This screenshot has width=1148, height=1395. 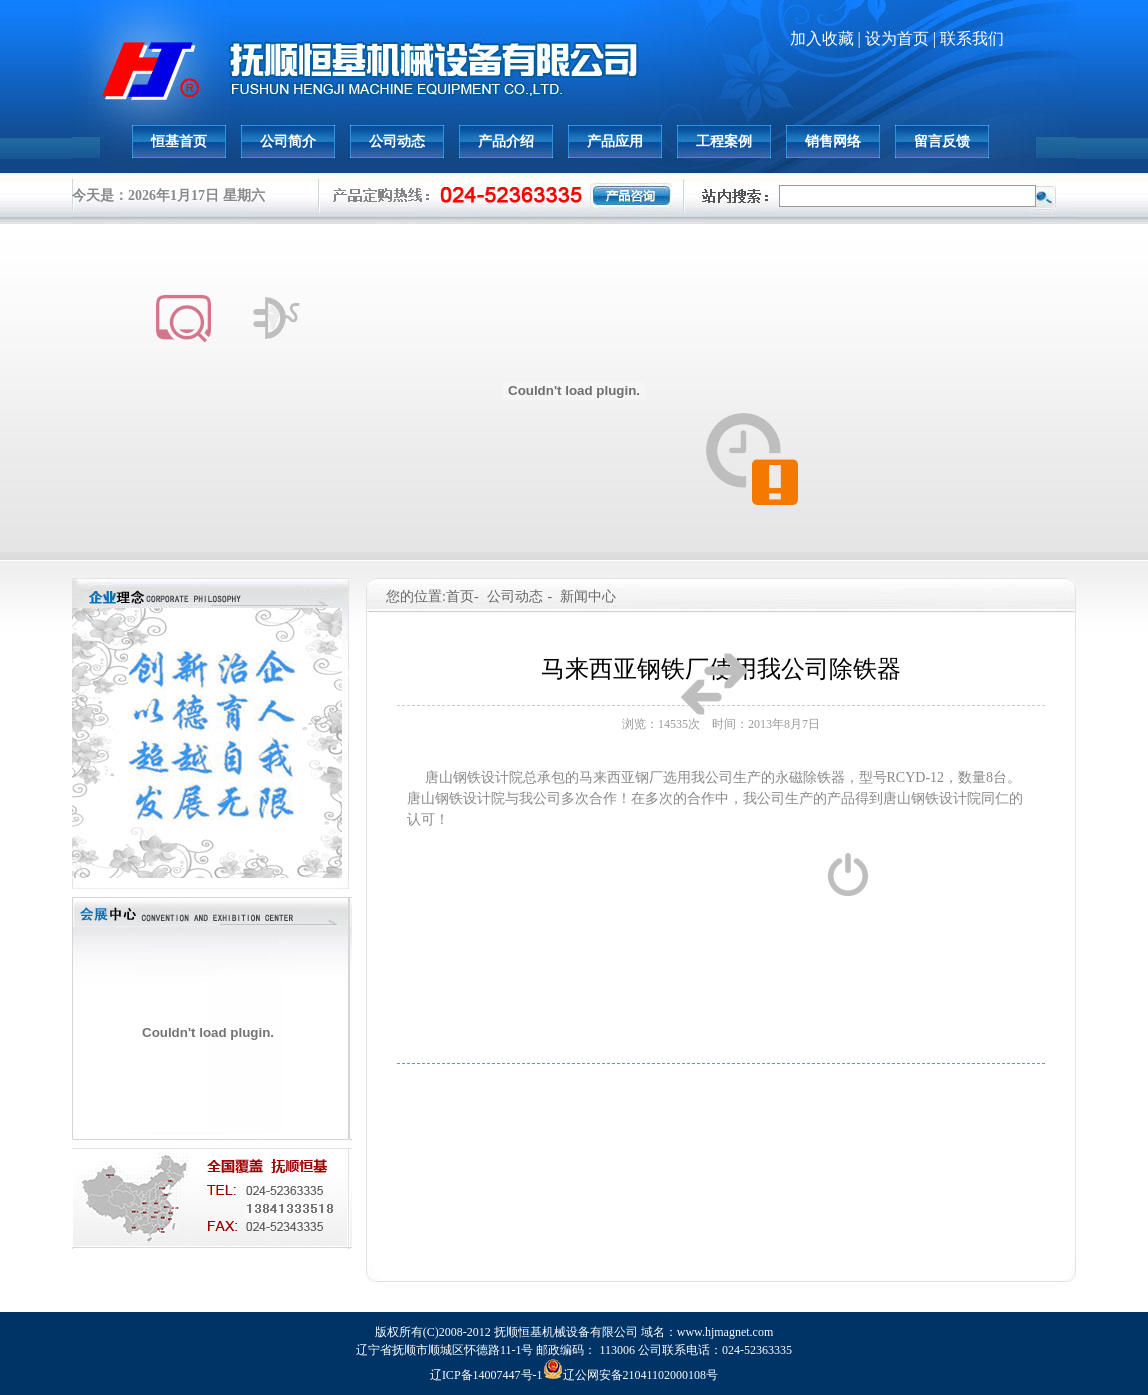 I want to click on open image viewer application, so click(x=183, y=315).